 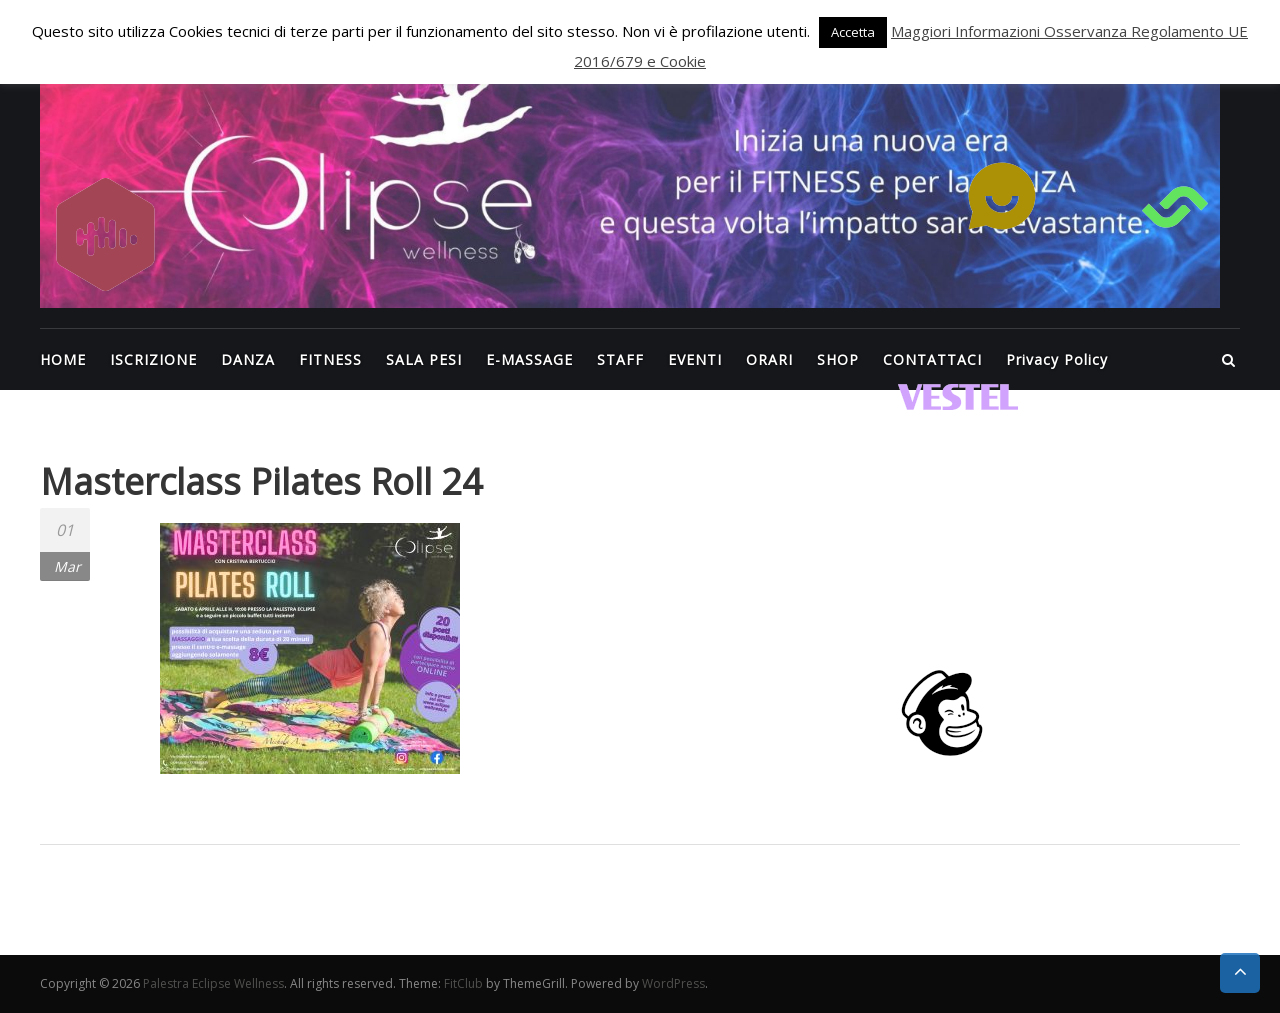 What do you see at coordinates (1175, 207) in the screenshot?
I see `semaphore ci logo` at bounding box center [1175, 207].